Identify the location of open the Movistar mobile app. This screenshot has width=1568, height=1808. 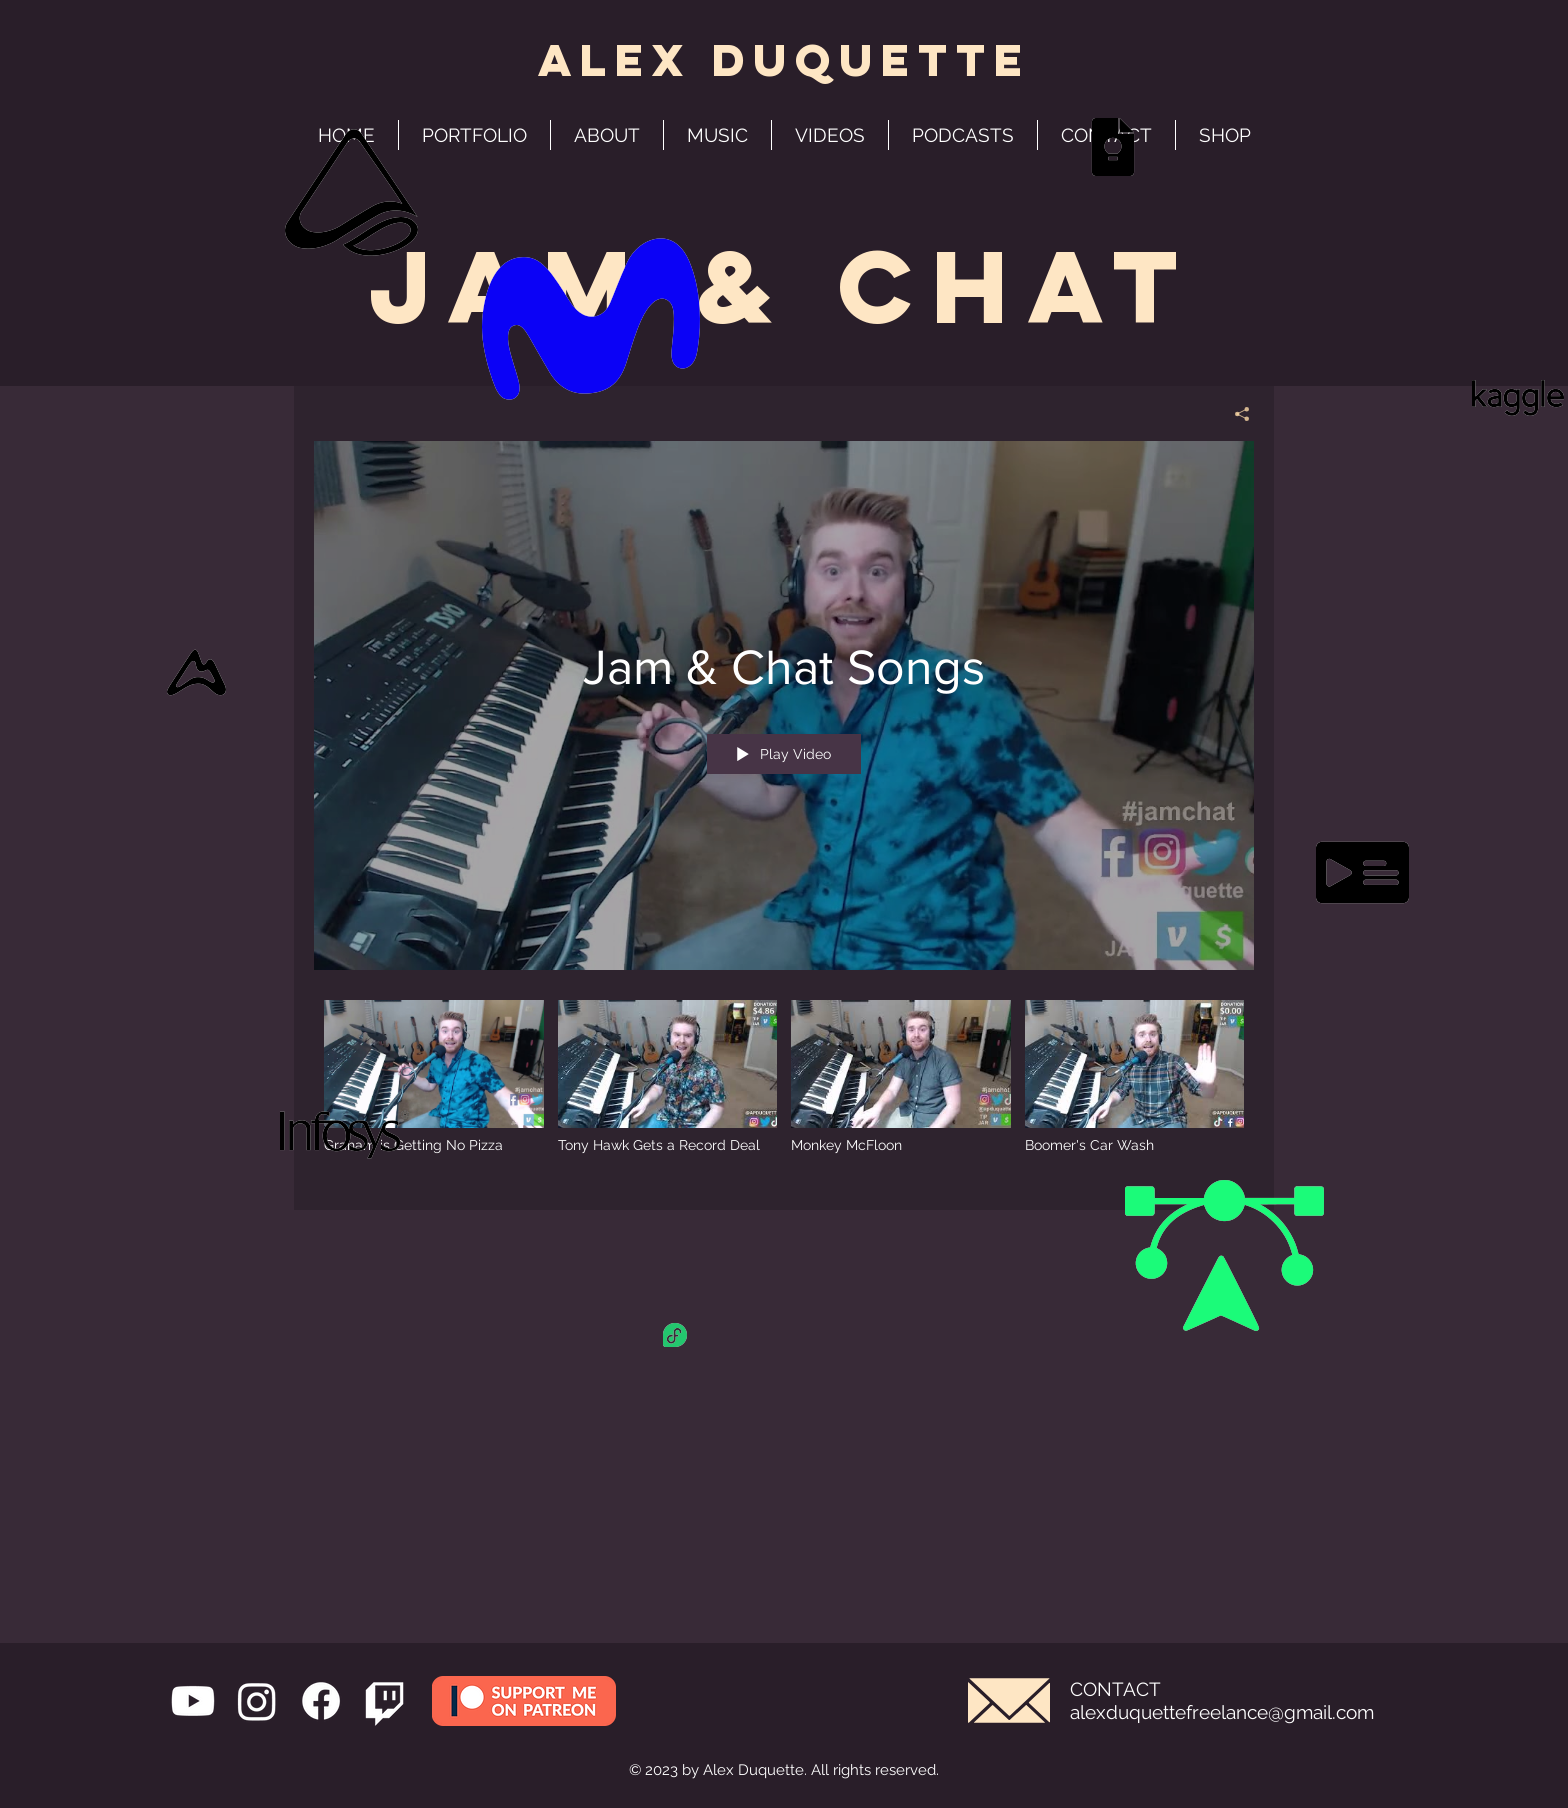
(591, 319).